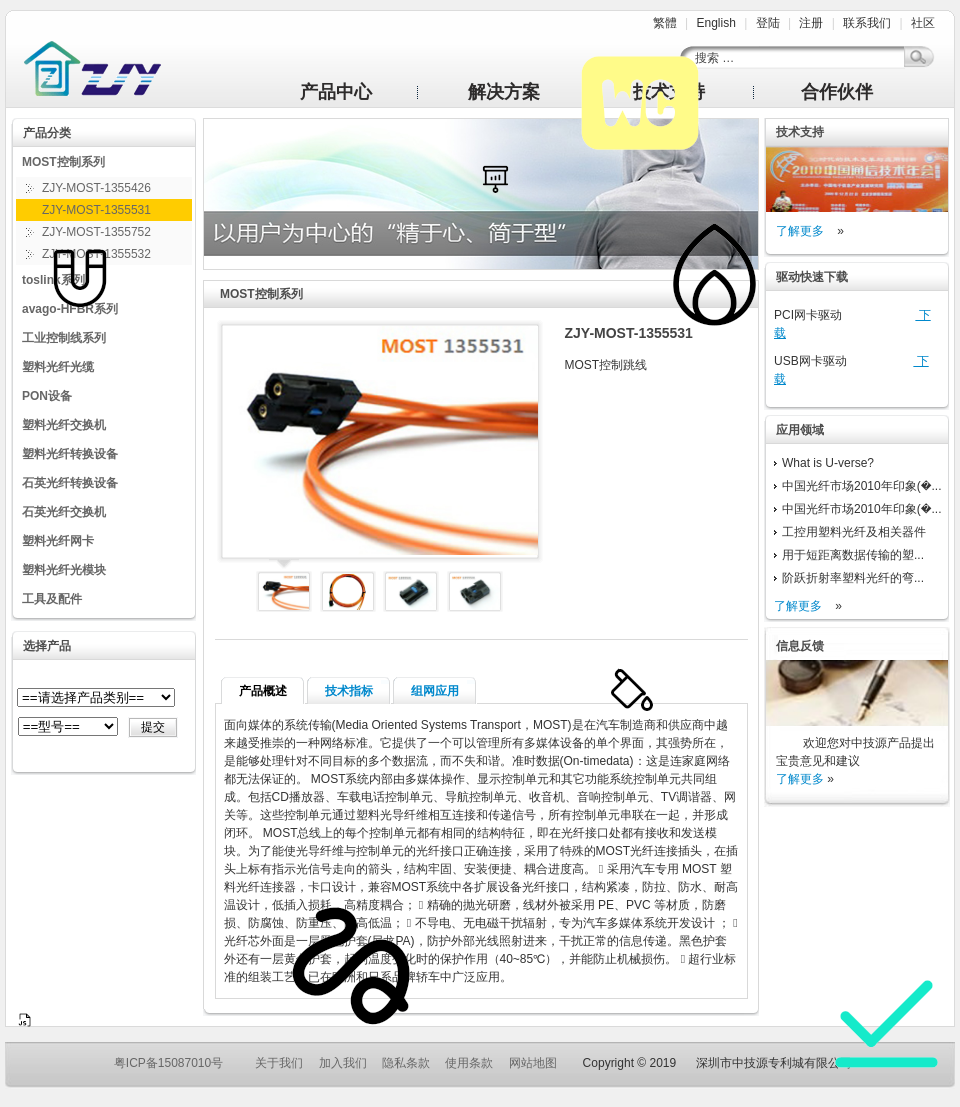 Image resolution: width=960 pixels, height=1107 pixels. What do you see at coordinates (886, 1026) in the screenshot?
I see `confirm or submit an action` at bounding box center [886, 1026].